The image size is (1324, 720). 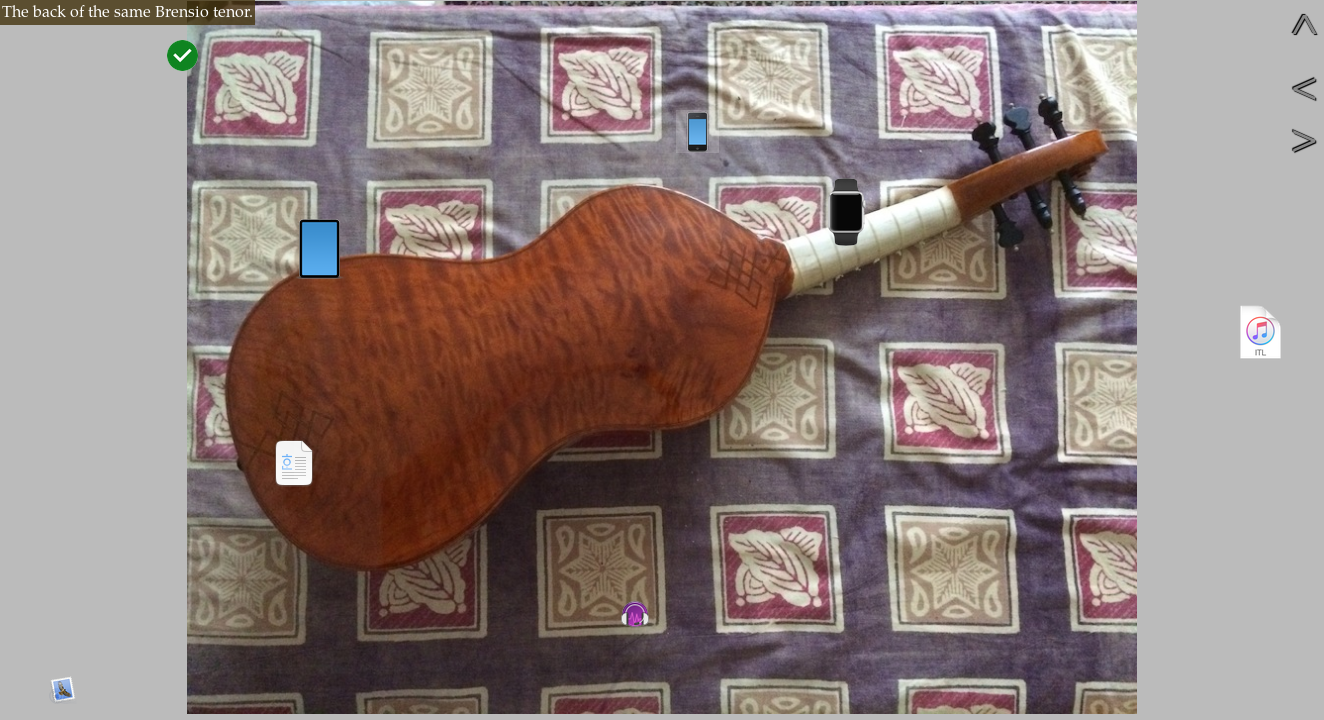 I want to click on iPad Mini device icon, so click(x=319, y=242).